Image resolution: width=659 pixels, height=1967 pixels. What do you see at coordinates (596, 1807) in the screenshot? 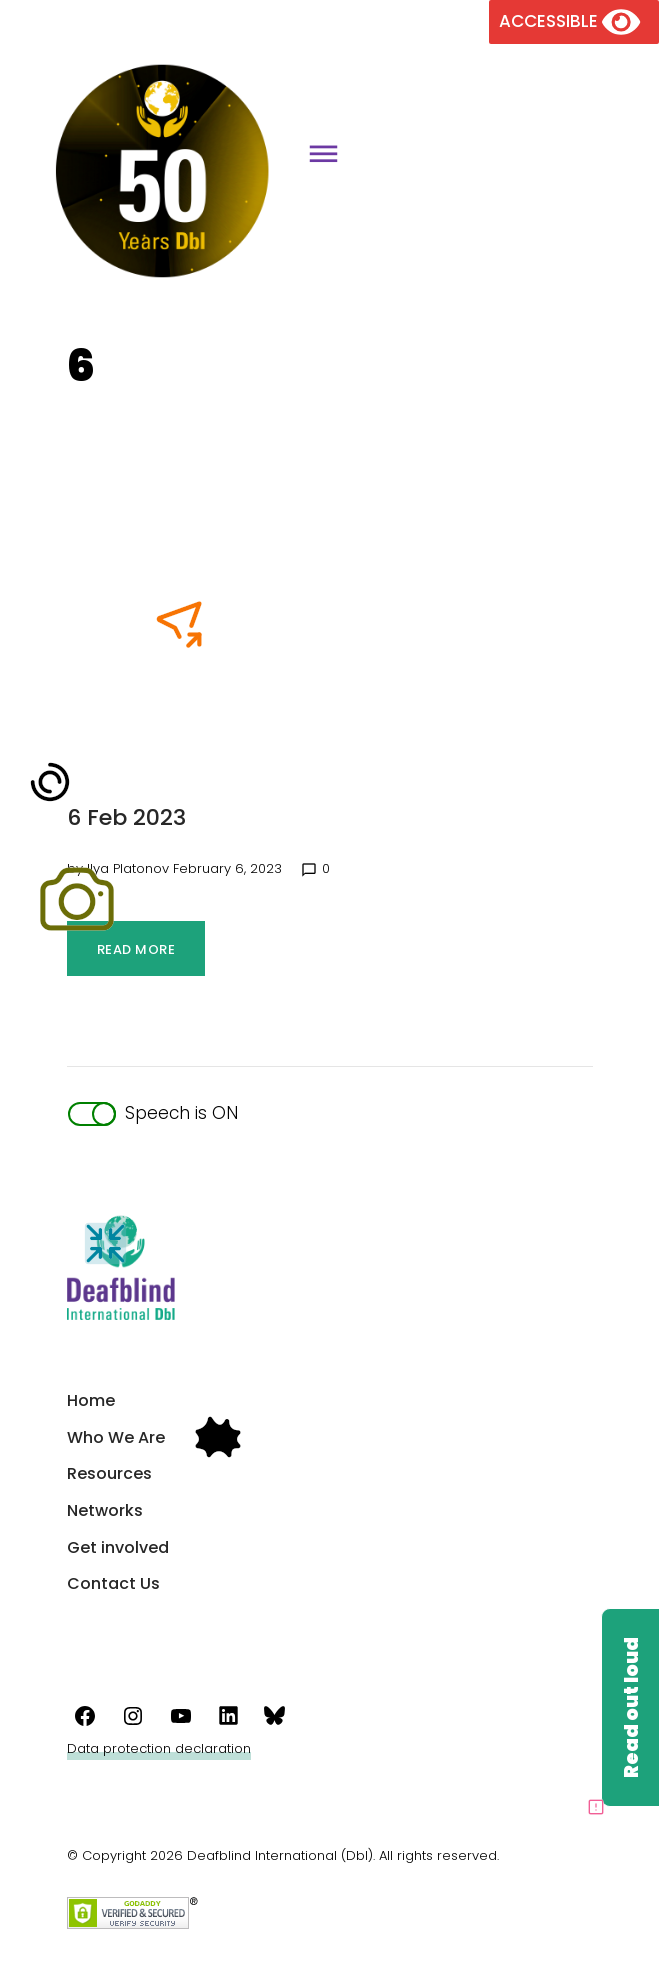
I see `indicates a warning or alert status` at bounding box center [596, 1807].